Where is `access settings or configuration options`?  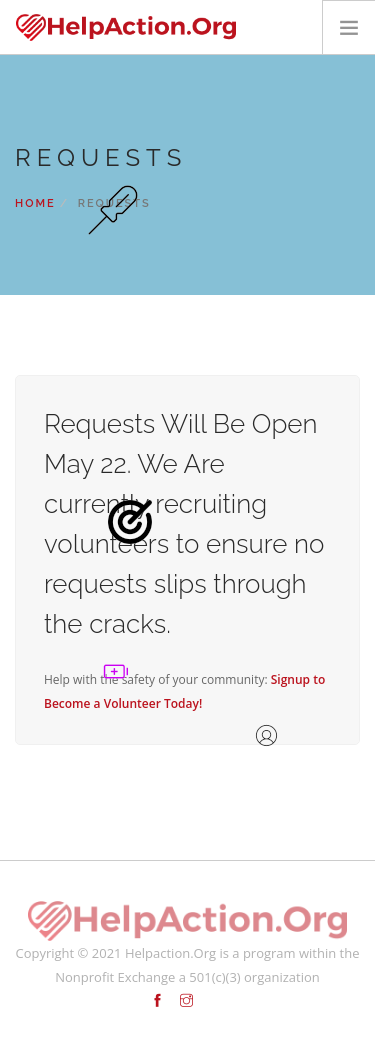
access settings or configuration options is located at coordinates (113, 210).